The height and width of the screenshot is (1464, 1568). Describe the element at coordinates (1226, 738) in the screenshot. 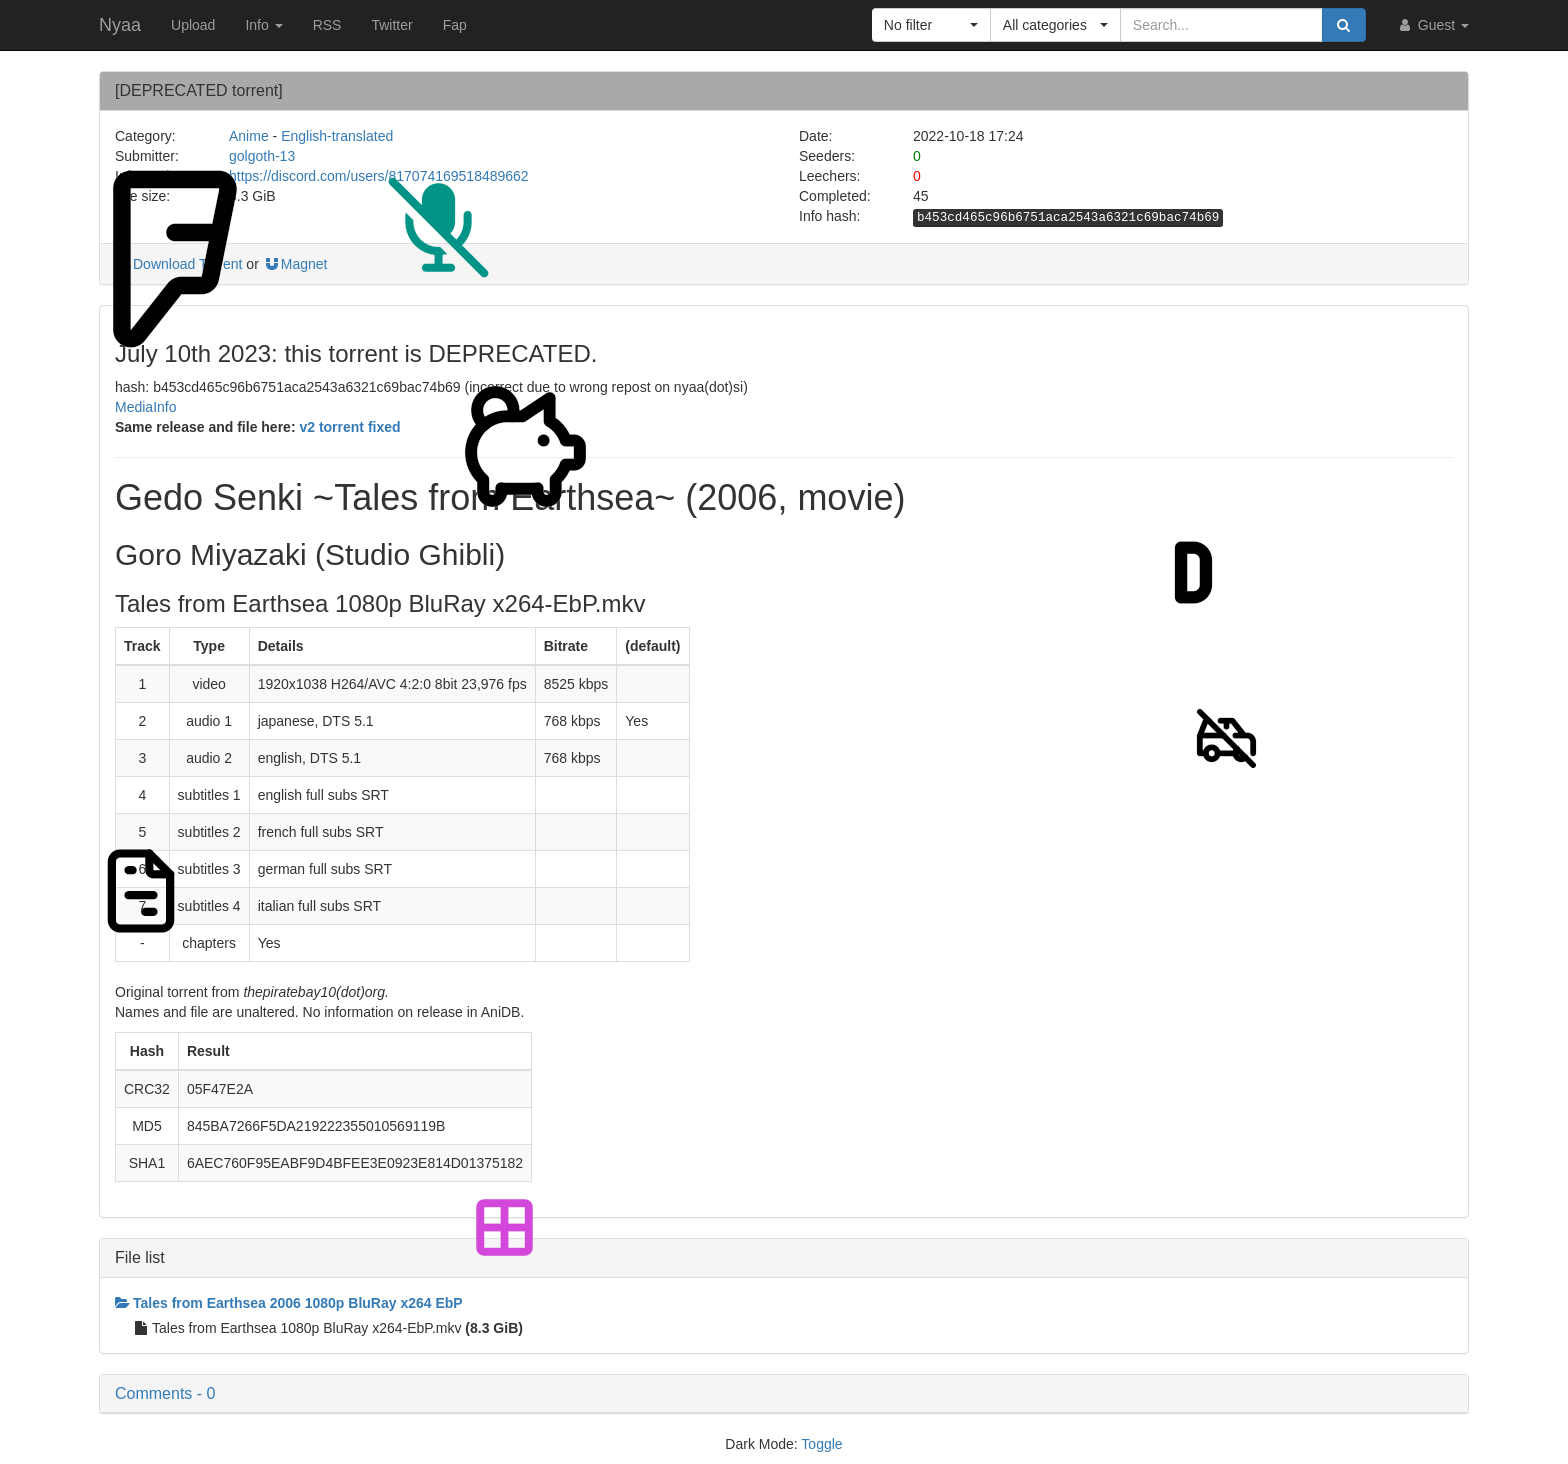

I see `vehicle unavailable or disabled` at that location.